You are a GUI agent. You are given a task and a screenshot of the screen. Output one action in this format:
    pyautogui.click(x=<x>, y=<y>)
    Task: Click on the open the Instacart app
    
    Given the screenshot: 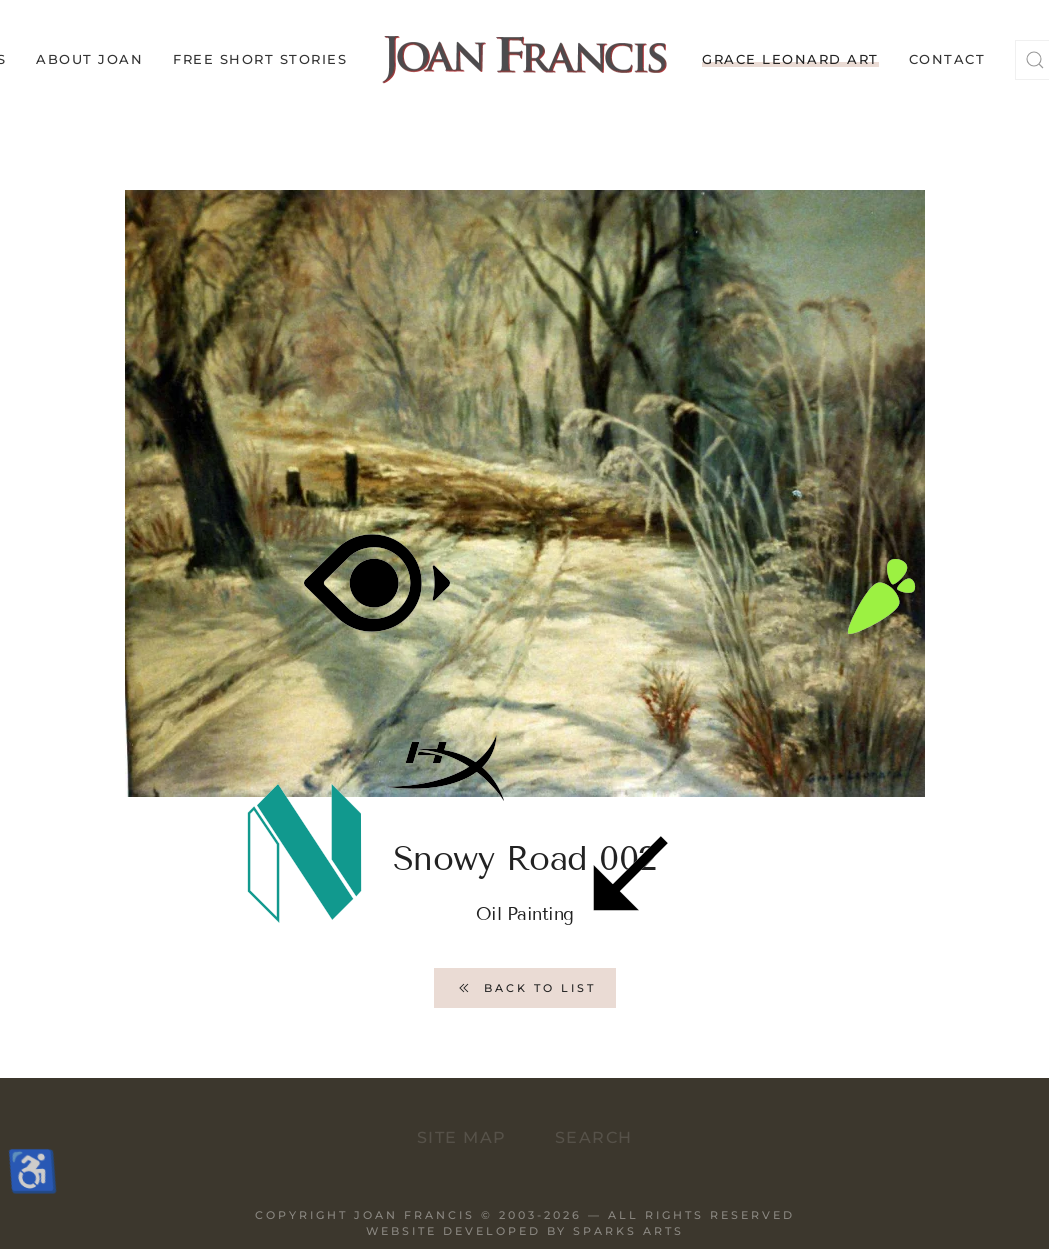 What is the action you would take?
    pyautogui.click(x=881, y=596)
    